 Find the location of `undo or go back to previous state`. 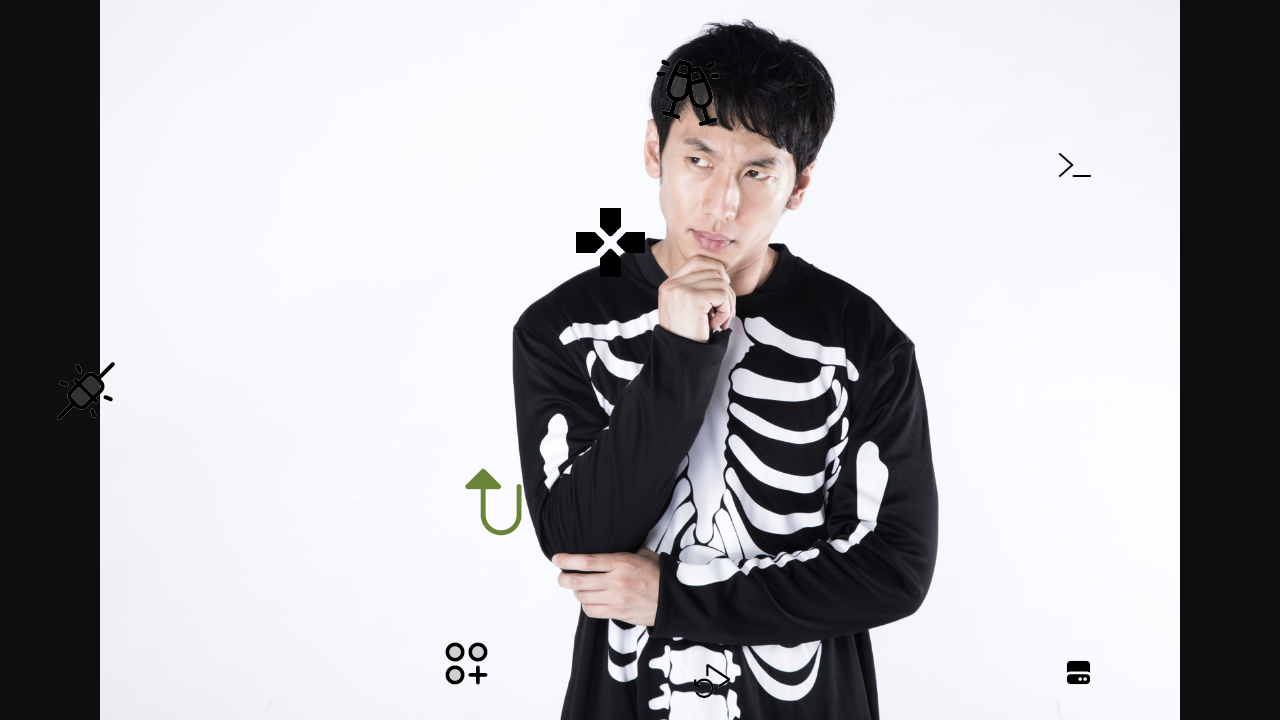

undo or go back to previous state is located at coordinates (496, 502).